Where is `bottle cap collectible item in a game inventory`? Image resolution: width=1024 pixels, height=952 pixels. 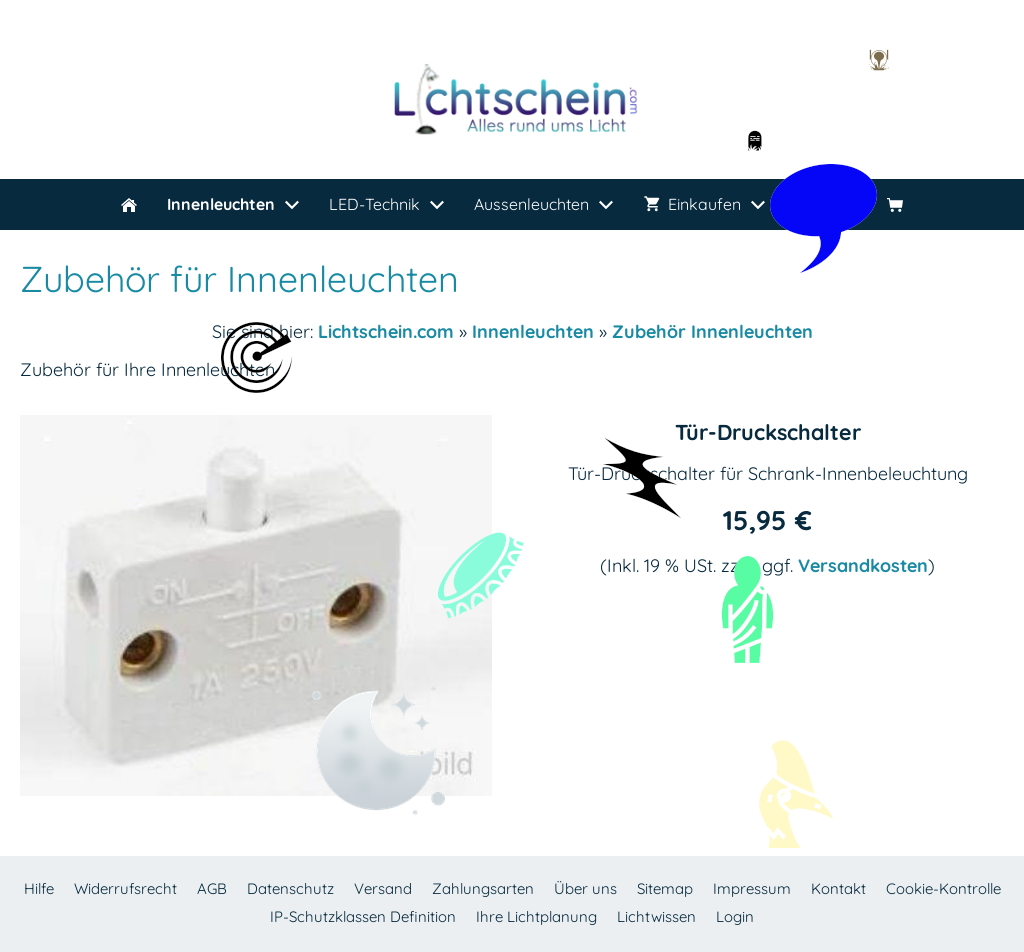
bottle cap collectible item in a game inventory is located at coordinates (481, 575).